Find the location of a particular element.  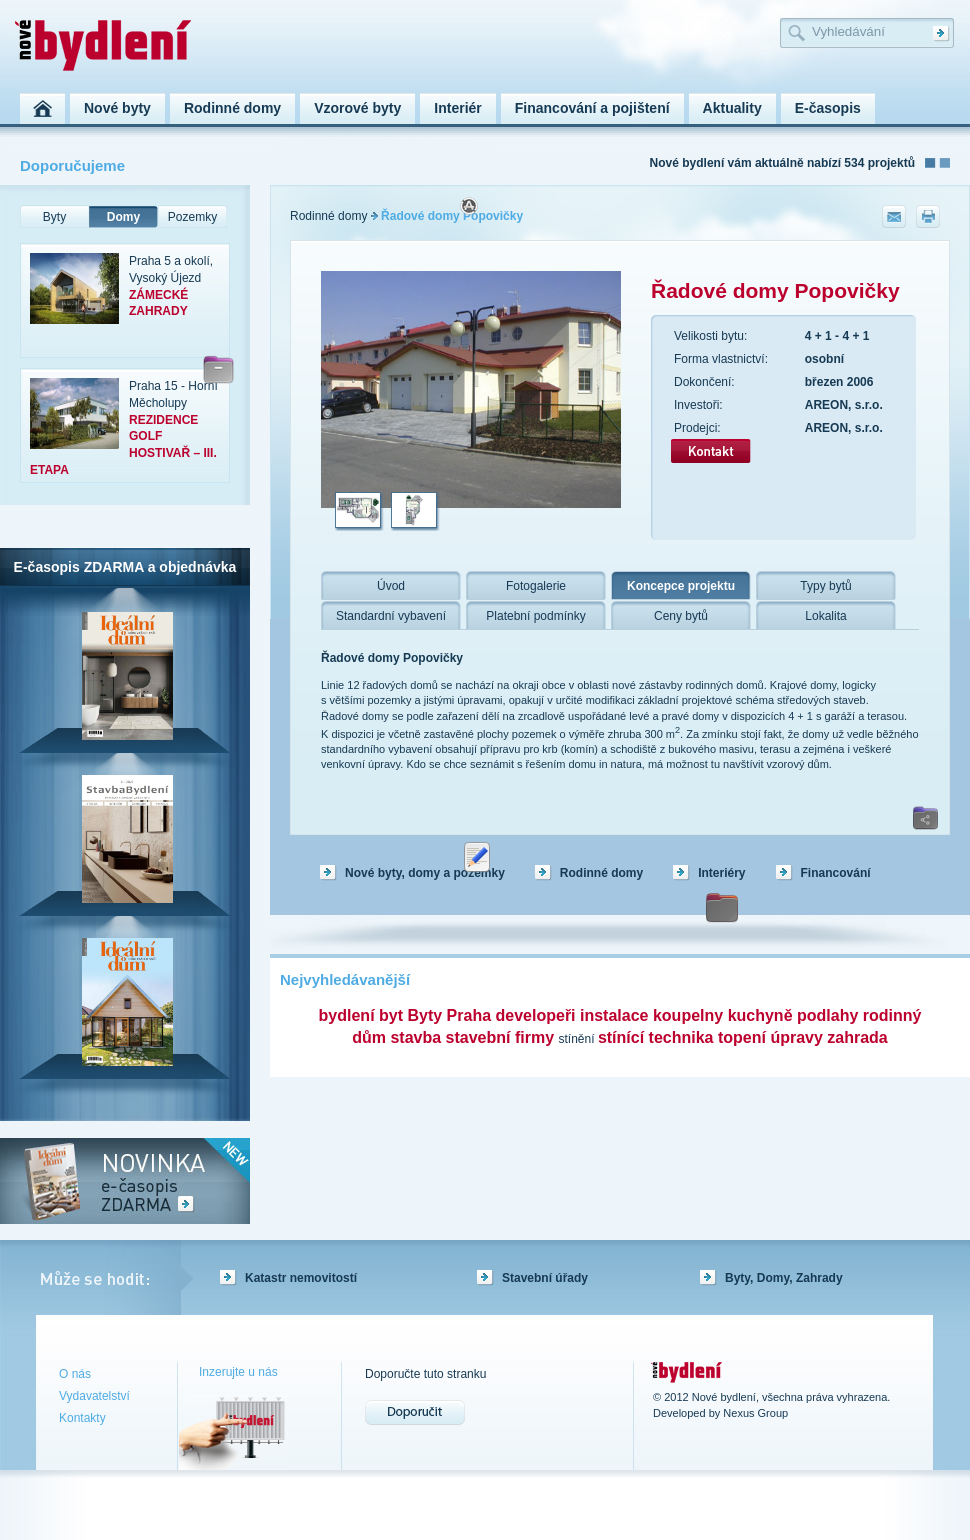

open the file manager application is located at coordinates (218, 369).